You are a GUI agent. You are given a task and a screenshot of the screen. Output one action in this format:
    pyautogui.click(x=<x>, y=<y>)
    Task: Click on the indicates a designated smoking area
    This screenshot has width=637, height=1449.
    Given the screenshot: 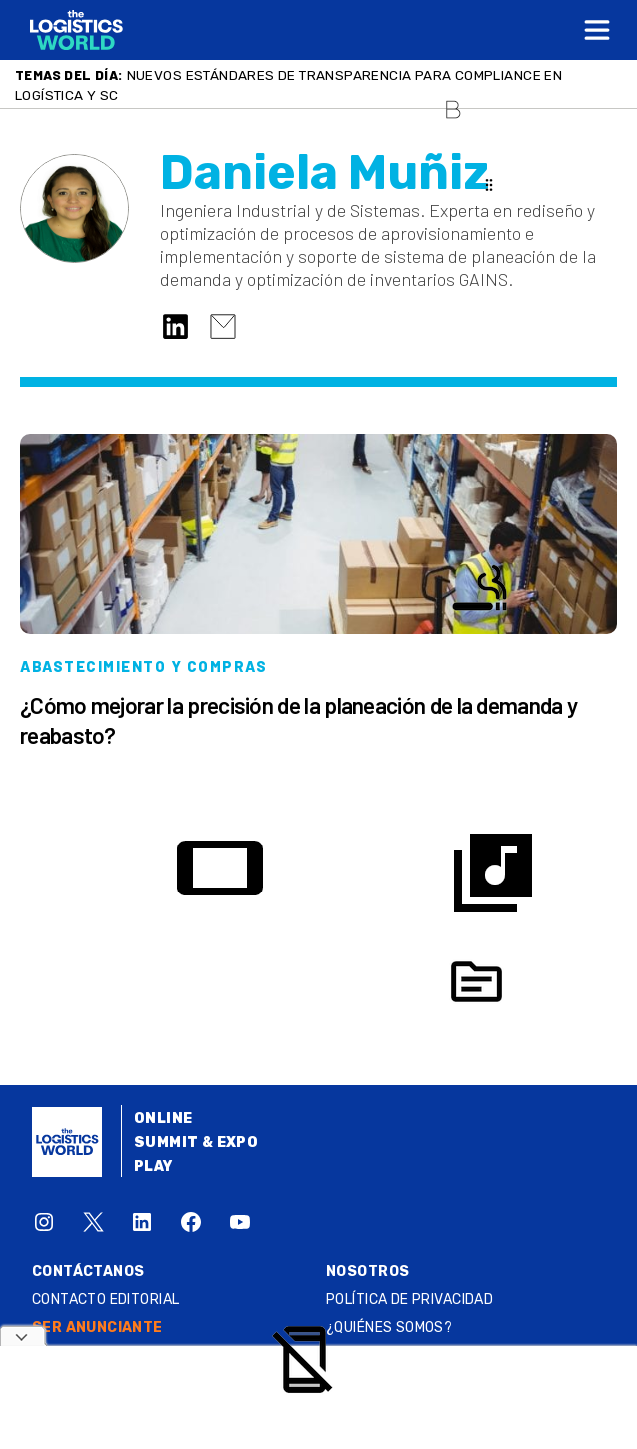 What is the action you would take?
    pyautogui.click(x=479, y=591)
    